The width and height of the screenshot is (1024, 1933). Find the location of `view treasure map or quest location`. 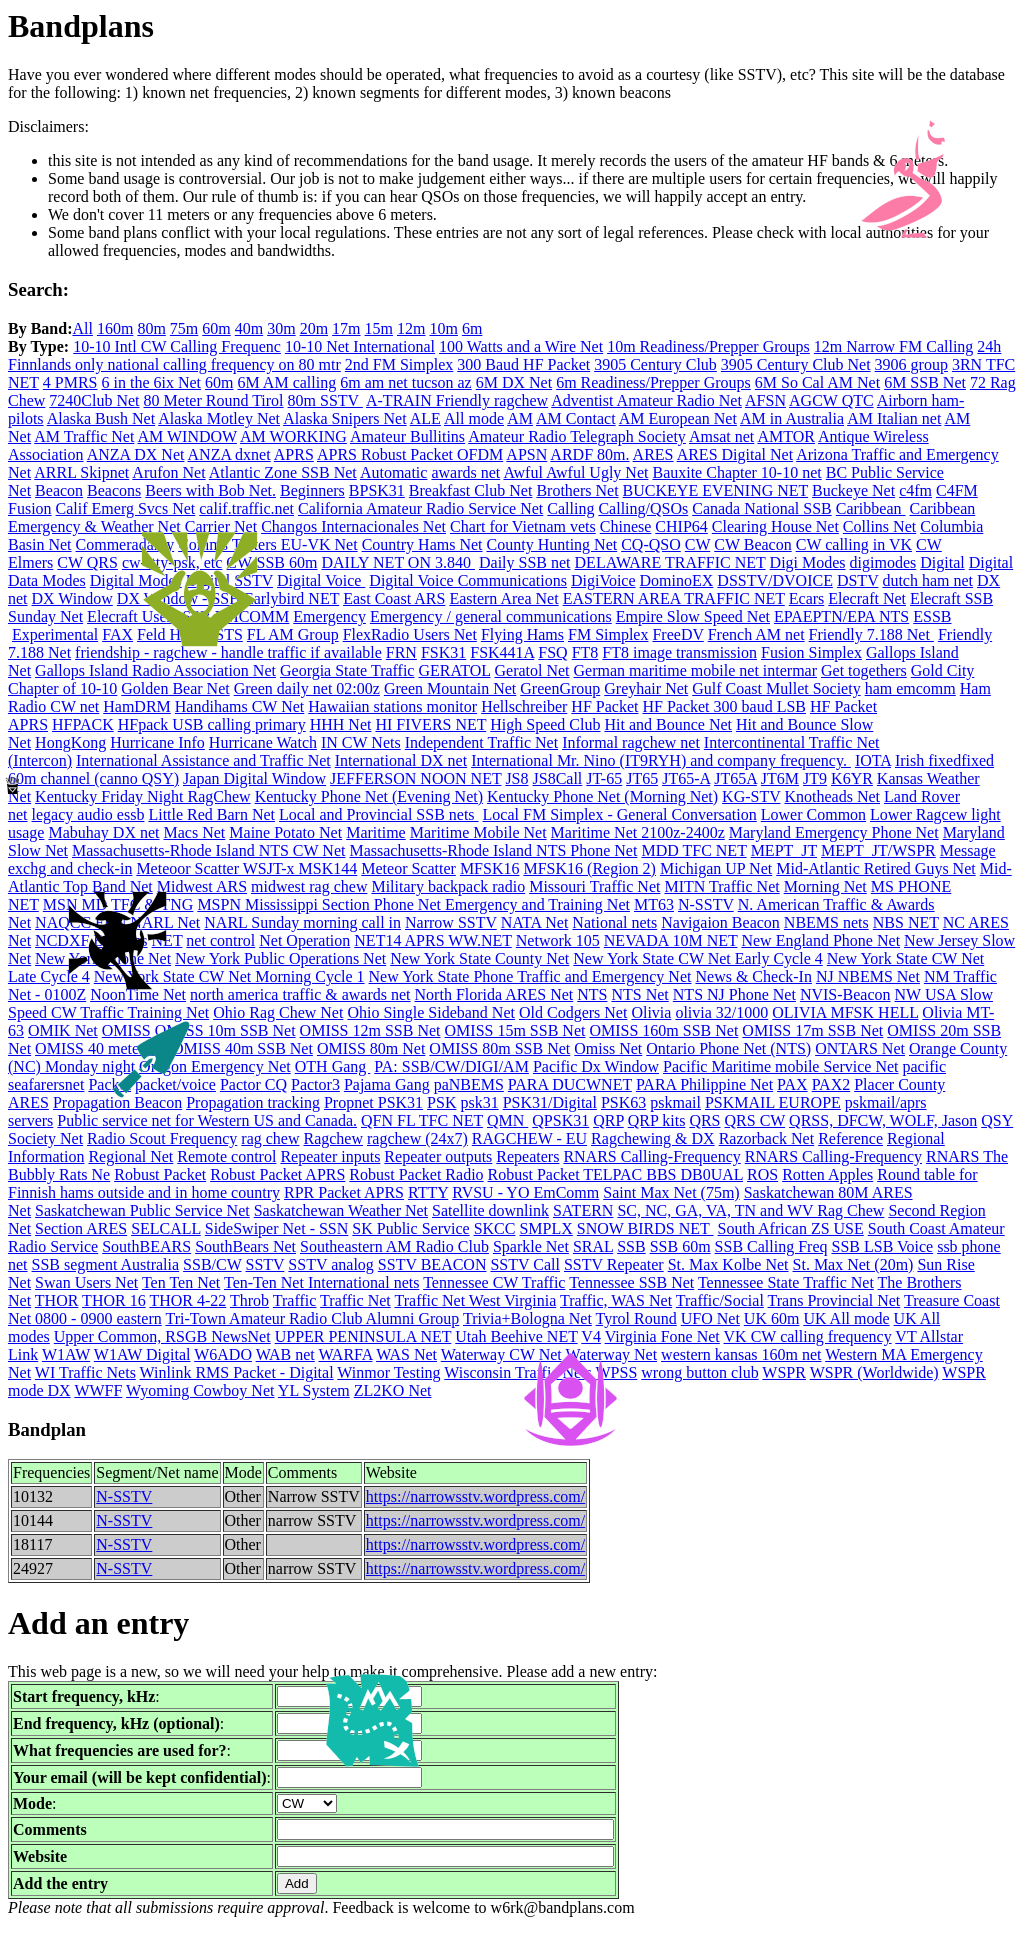

view treasure map or quest location is located at coordinates (372, 1720).